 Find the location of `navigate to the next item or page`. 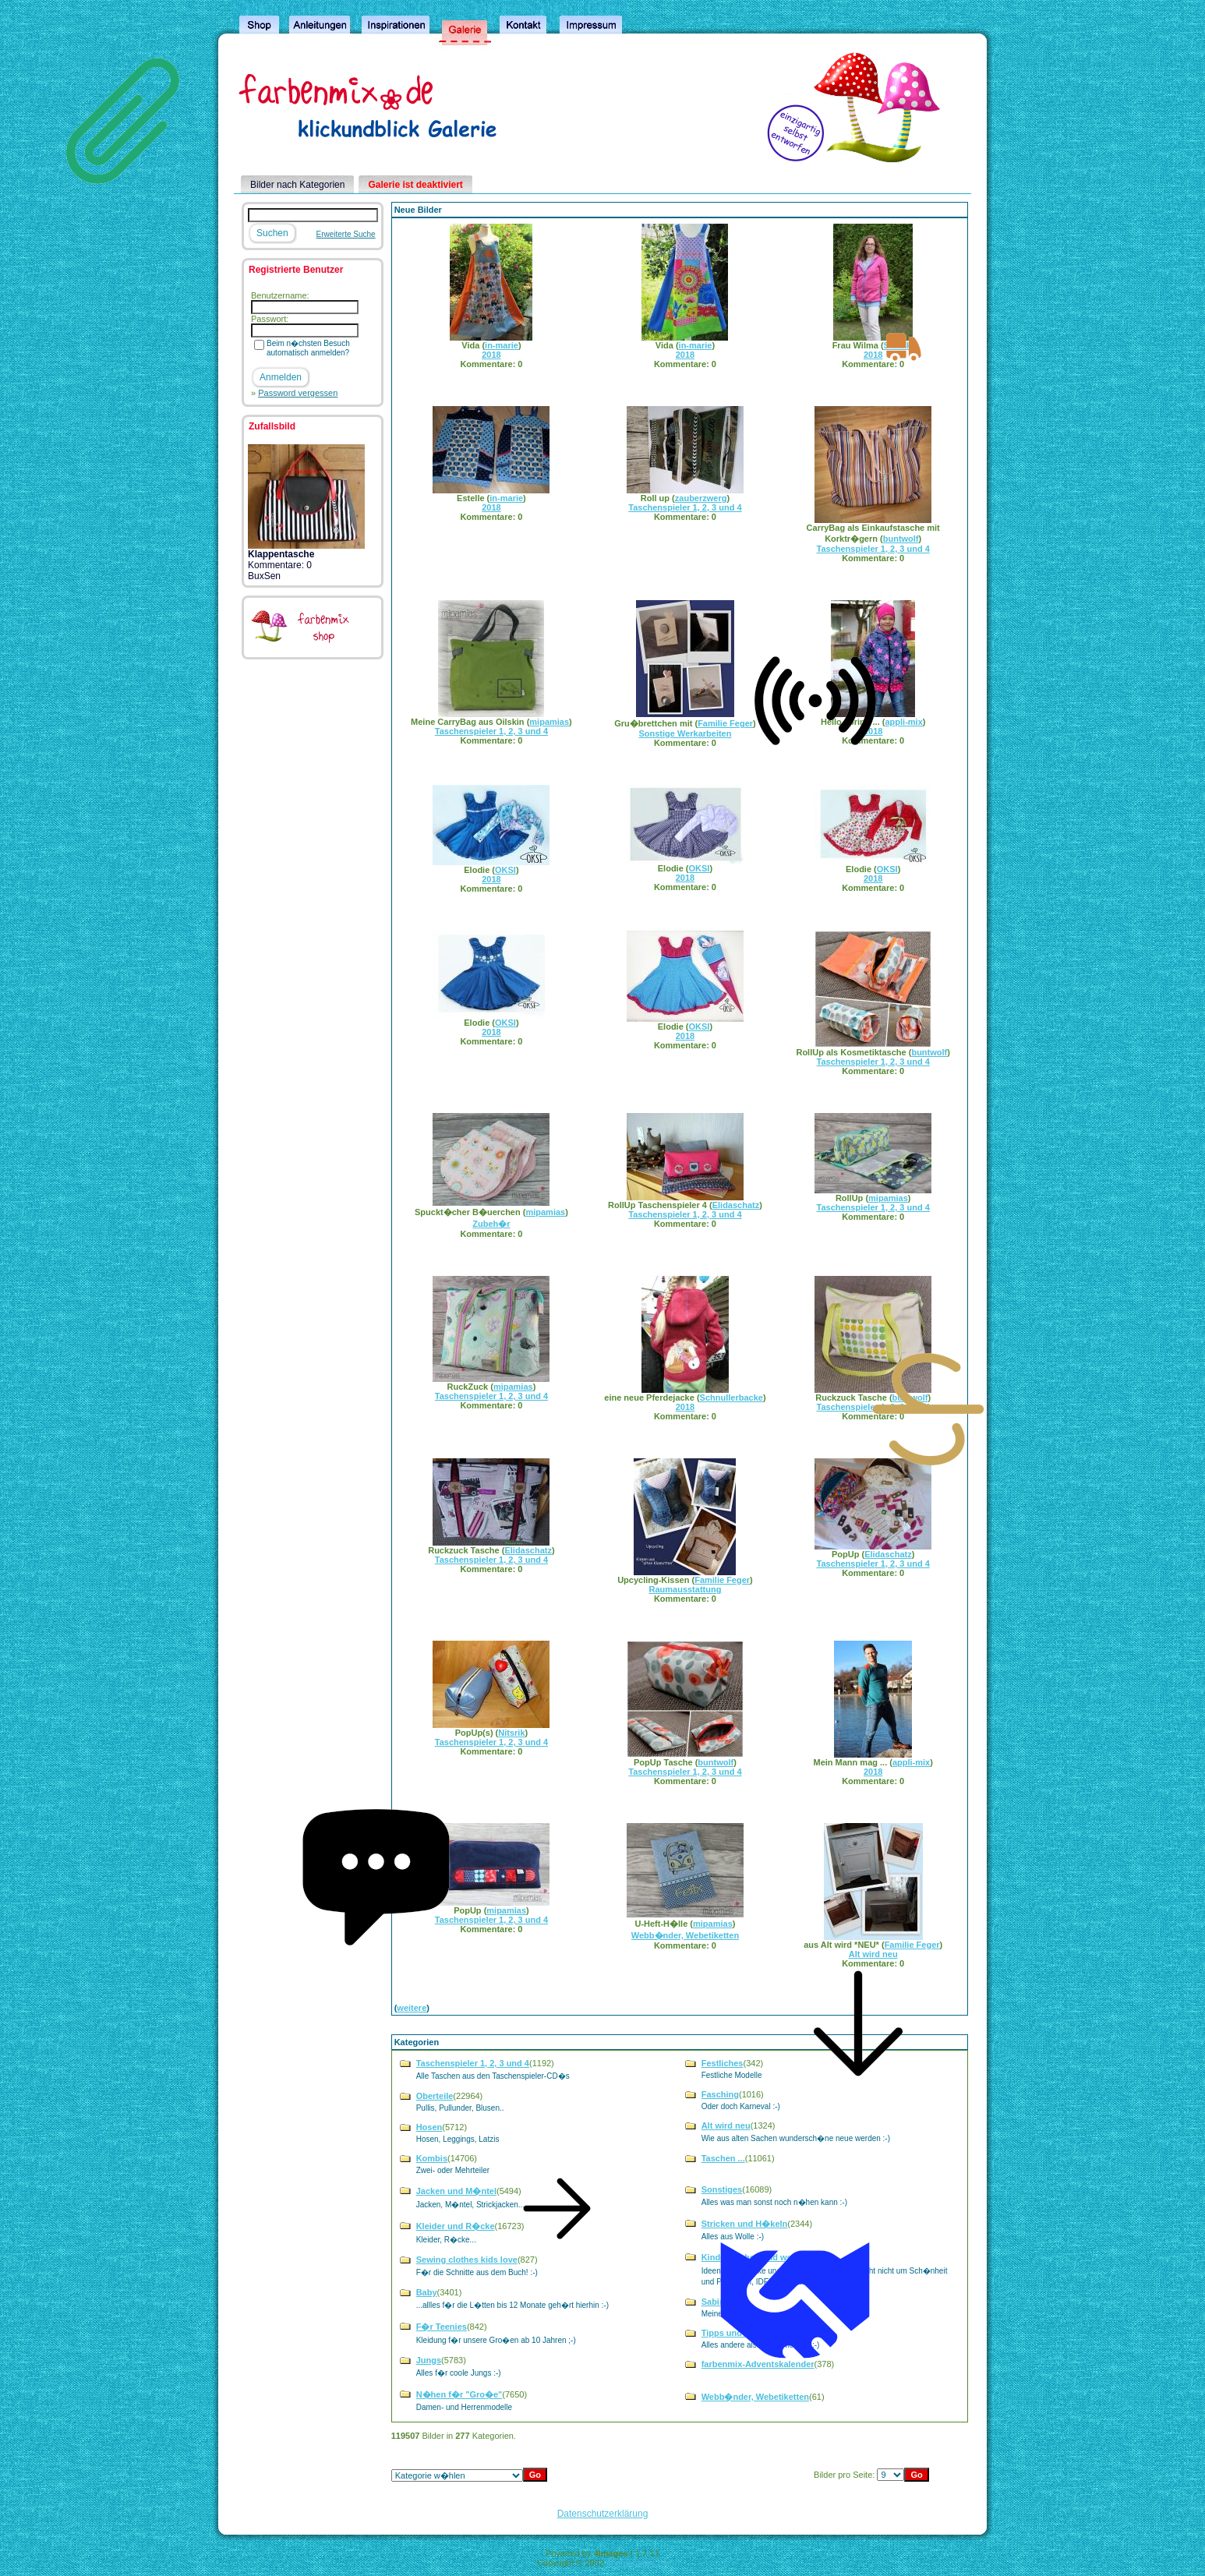

navigate to the next item or page is located at coordinates (557, 2208).